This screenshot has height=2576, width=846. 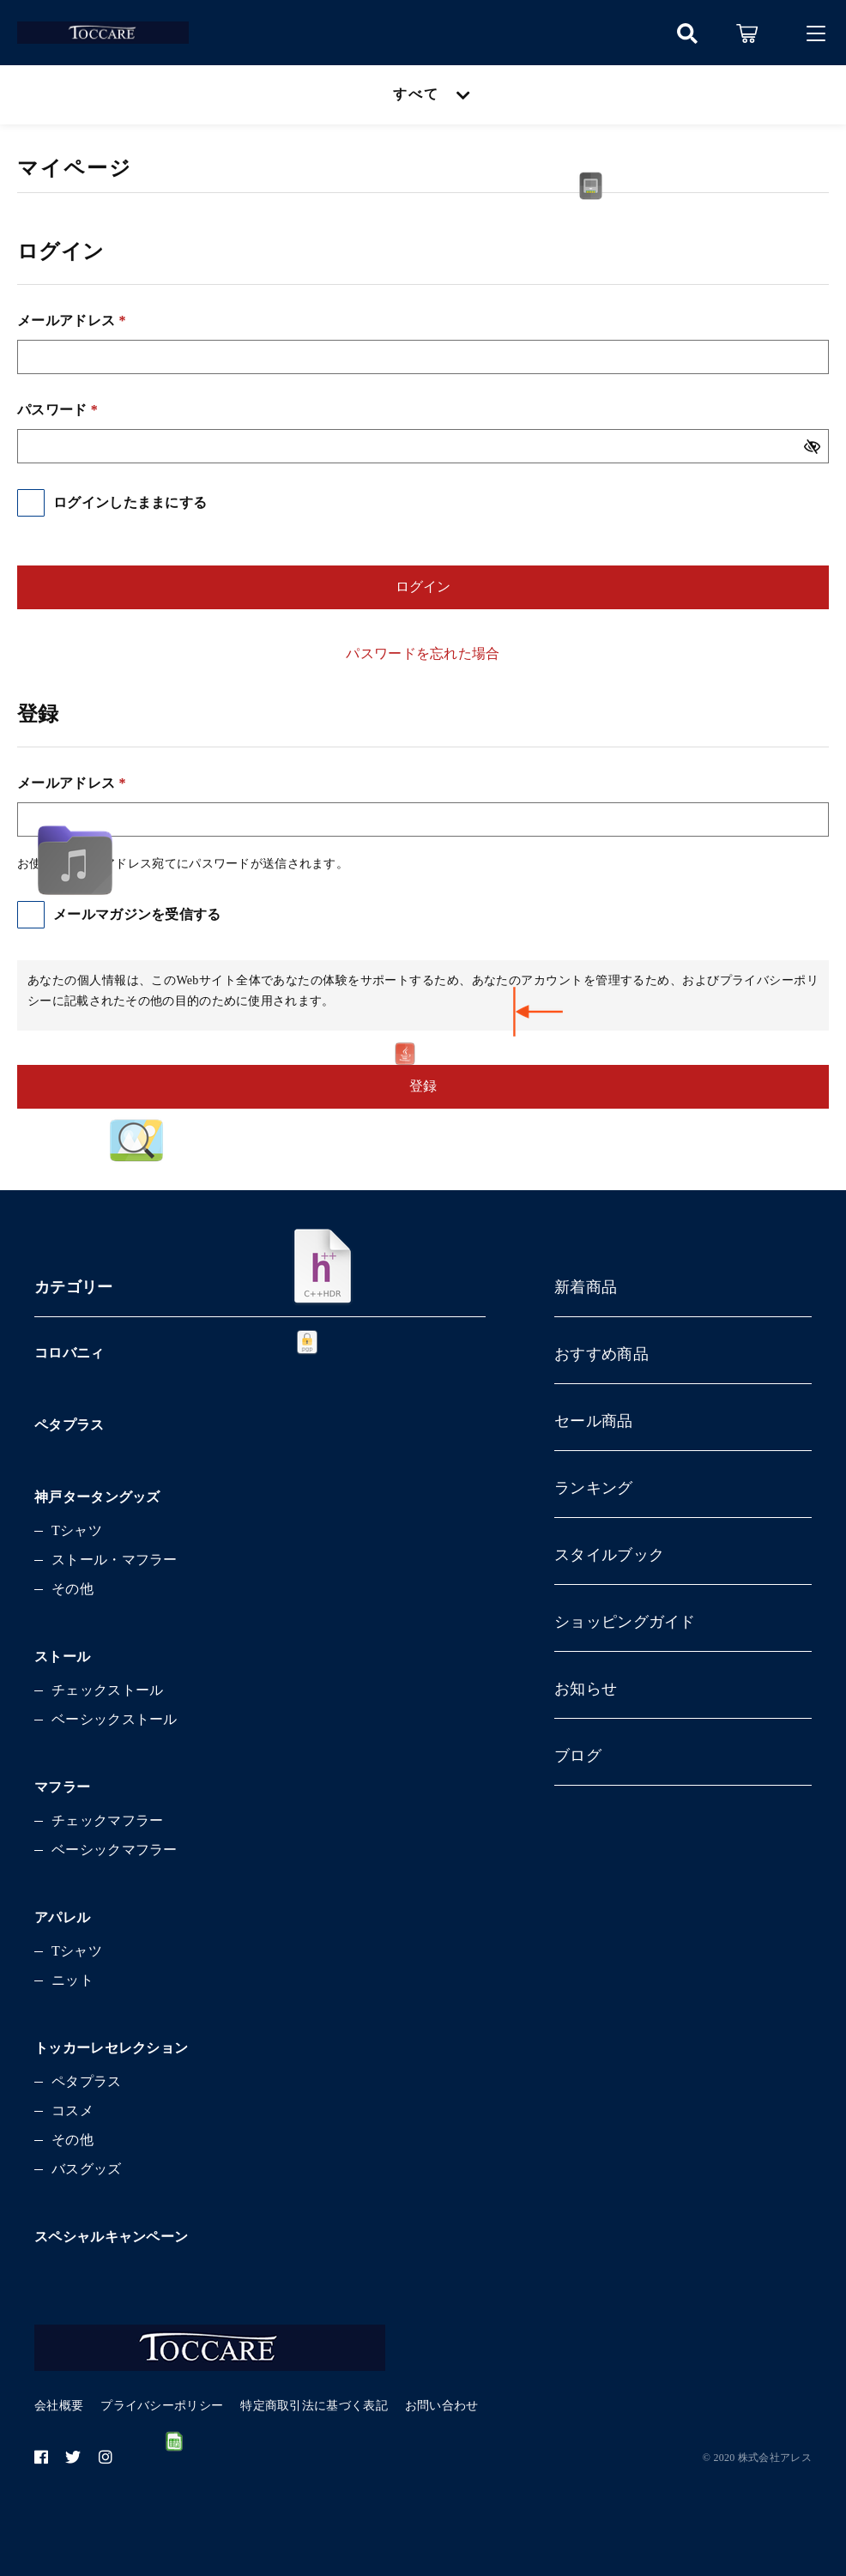 What do you see at coordinates (538, 1012) in the screenshot?
I see `go to the first item in a list or sequence` at bounding box center [538, 1012].